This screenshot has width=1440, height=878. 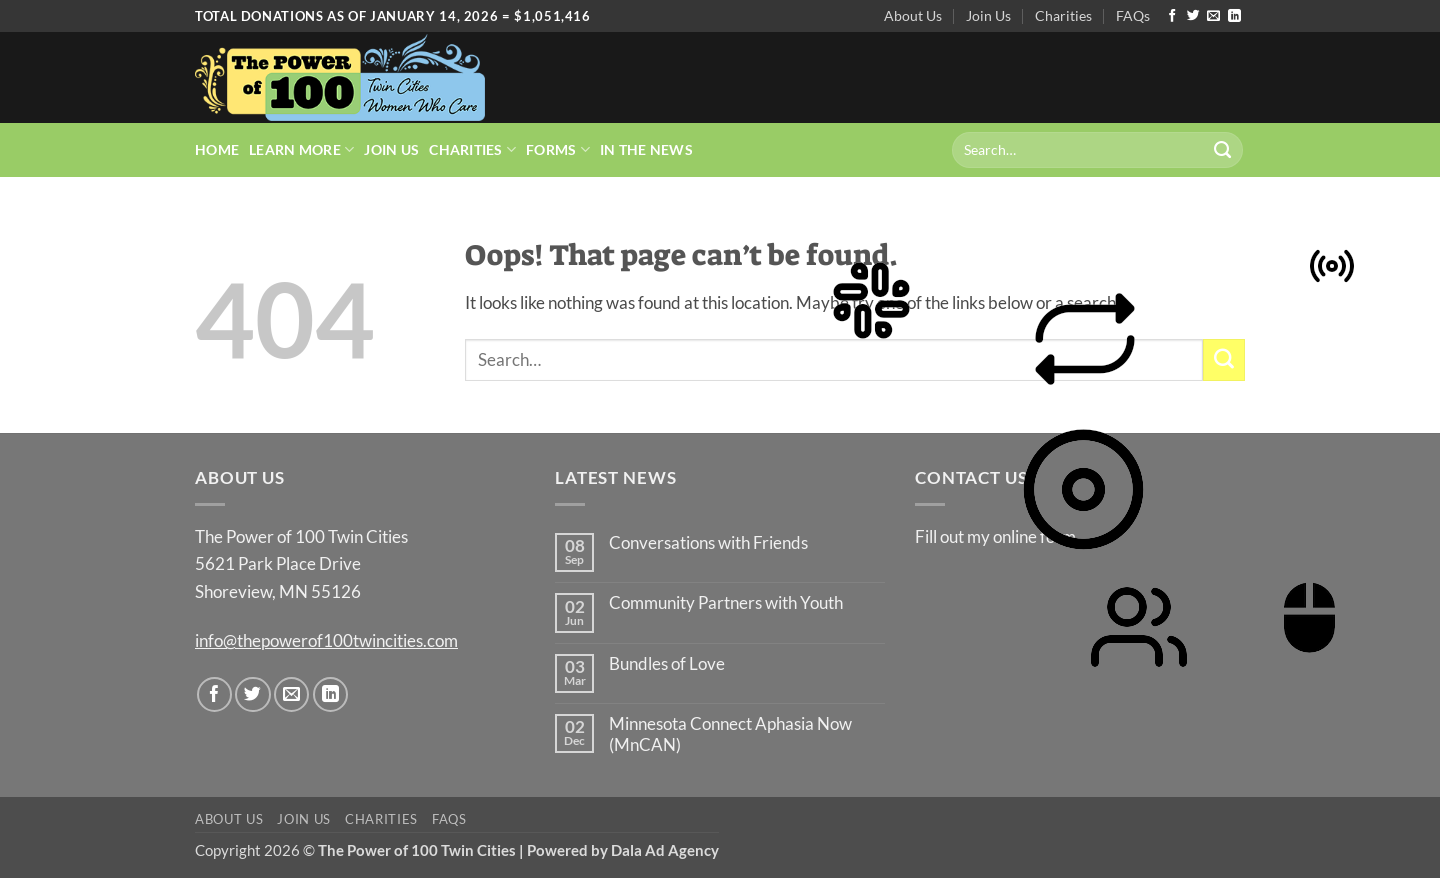 I want to click on access radio or audio streaming, so click(x=1332, y=266).